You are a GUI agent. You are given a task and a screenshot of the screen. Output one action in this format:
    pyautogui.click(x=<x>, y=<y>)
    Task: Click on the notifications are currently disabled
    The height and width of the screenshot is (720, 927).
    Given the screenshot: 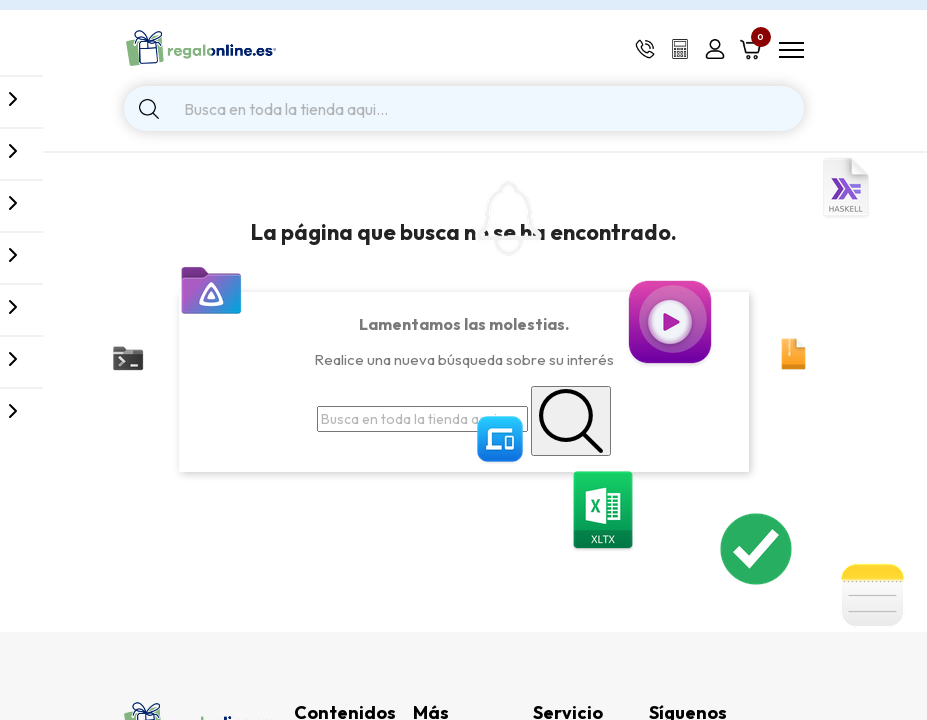 What is the action you would take?
    pyautogui.click(x=508, y=218)
    